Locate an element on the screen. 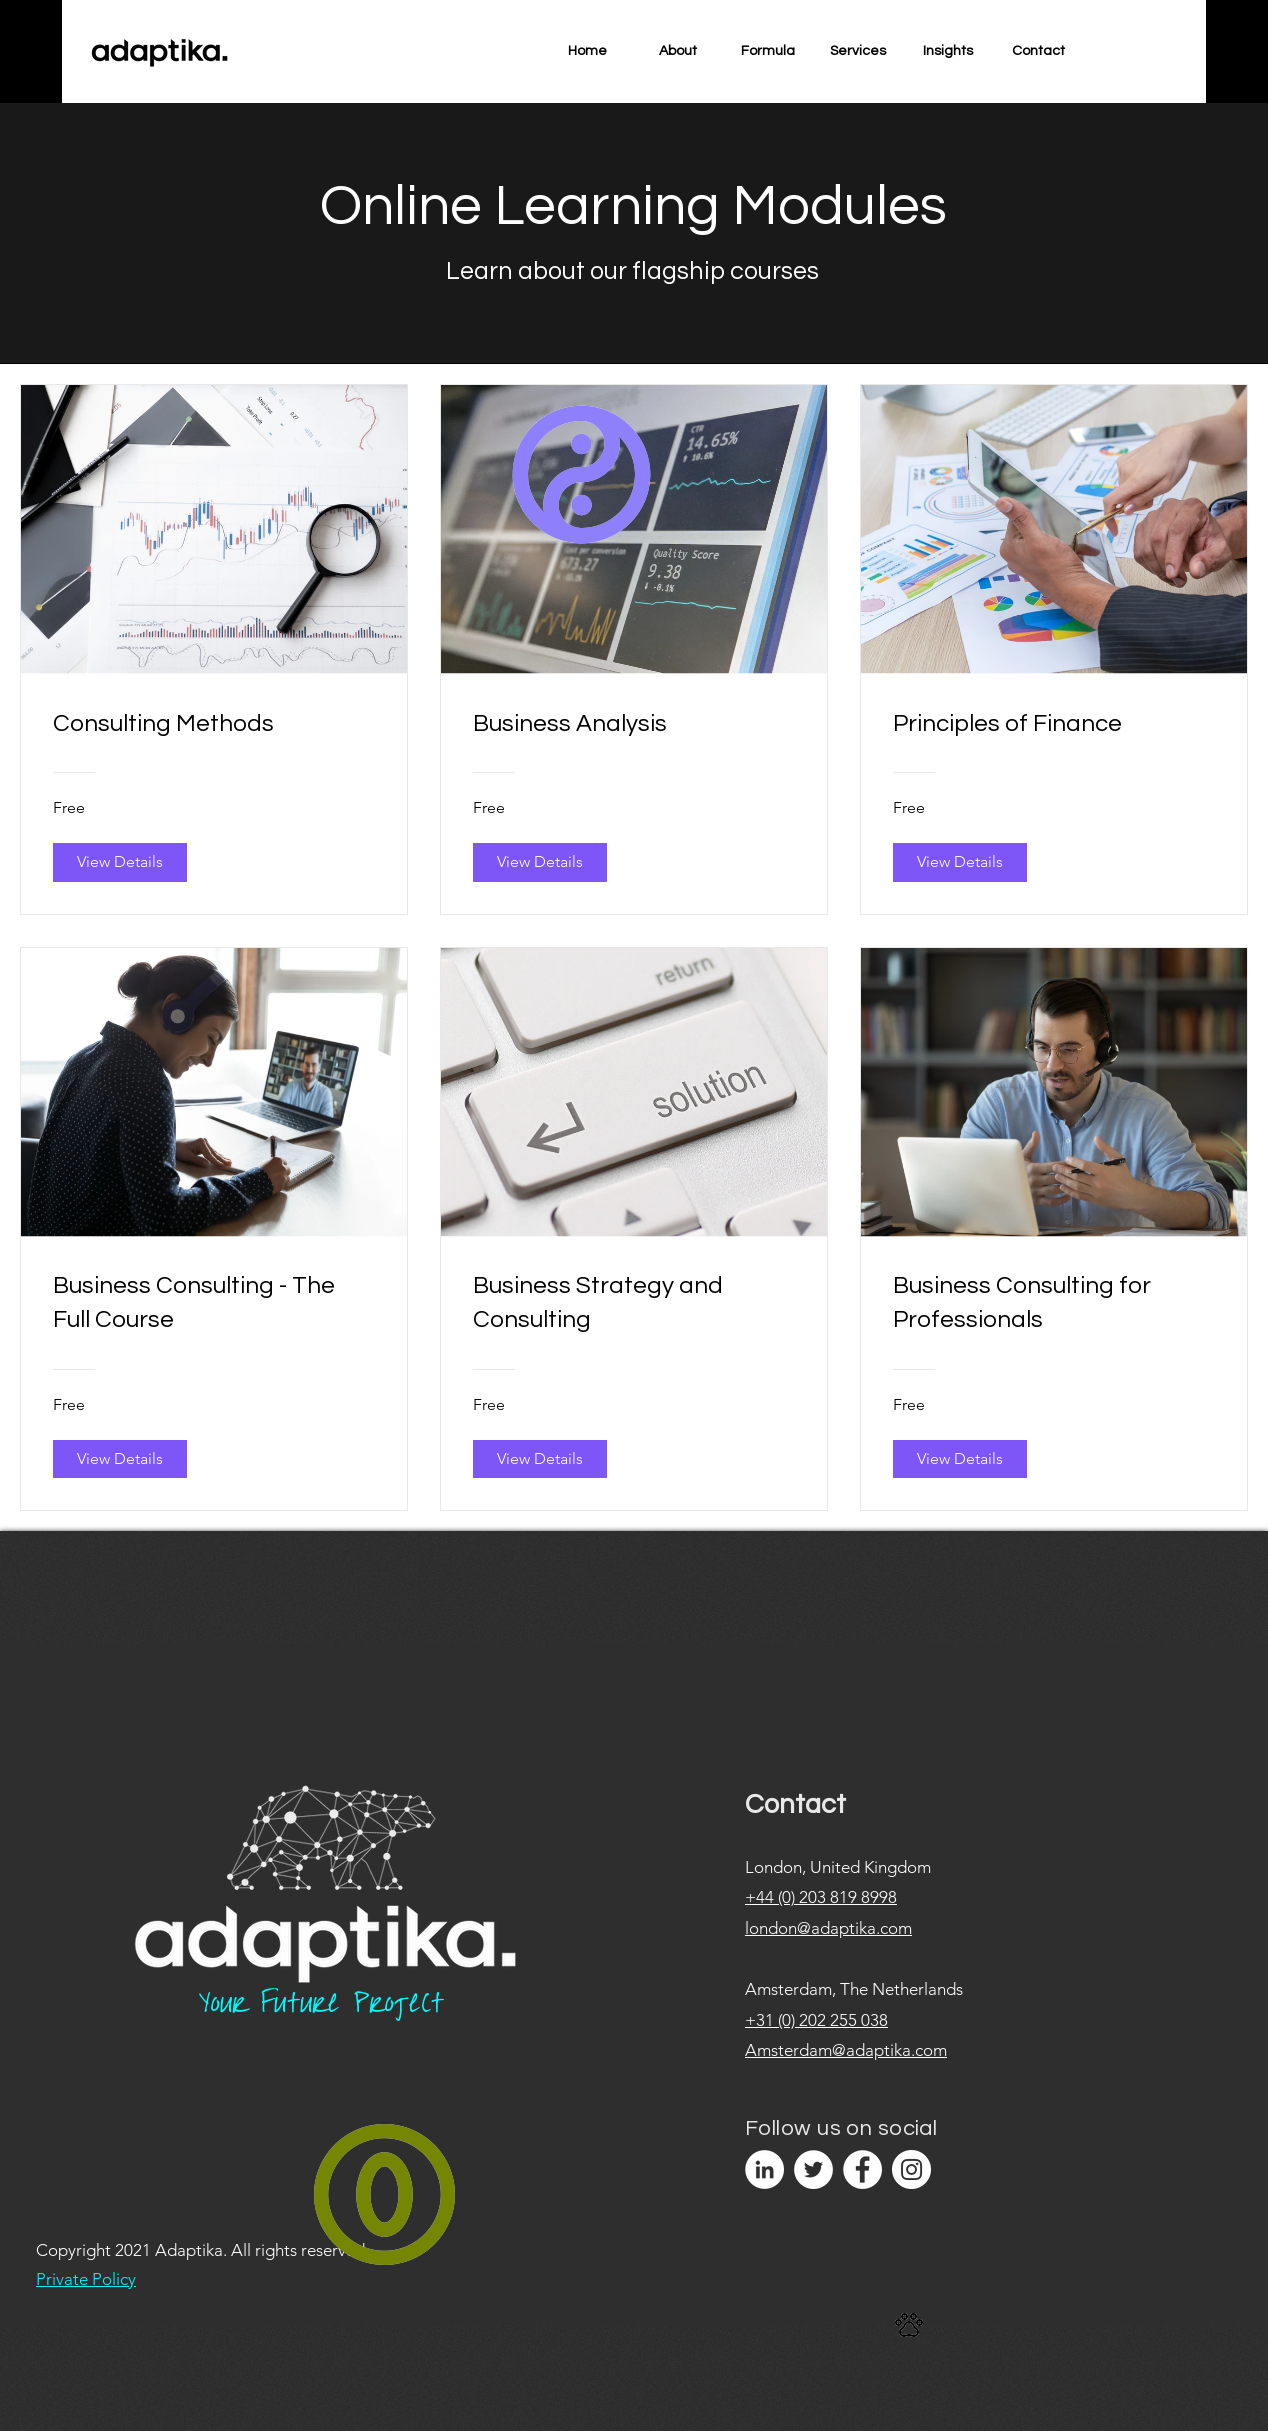 The width and height of the screenshot is (1268, 2431). open opera browser is located at coordinates (384, 2194).